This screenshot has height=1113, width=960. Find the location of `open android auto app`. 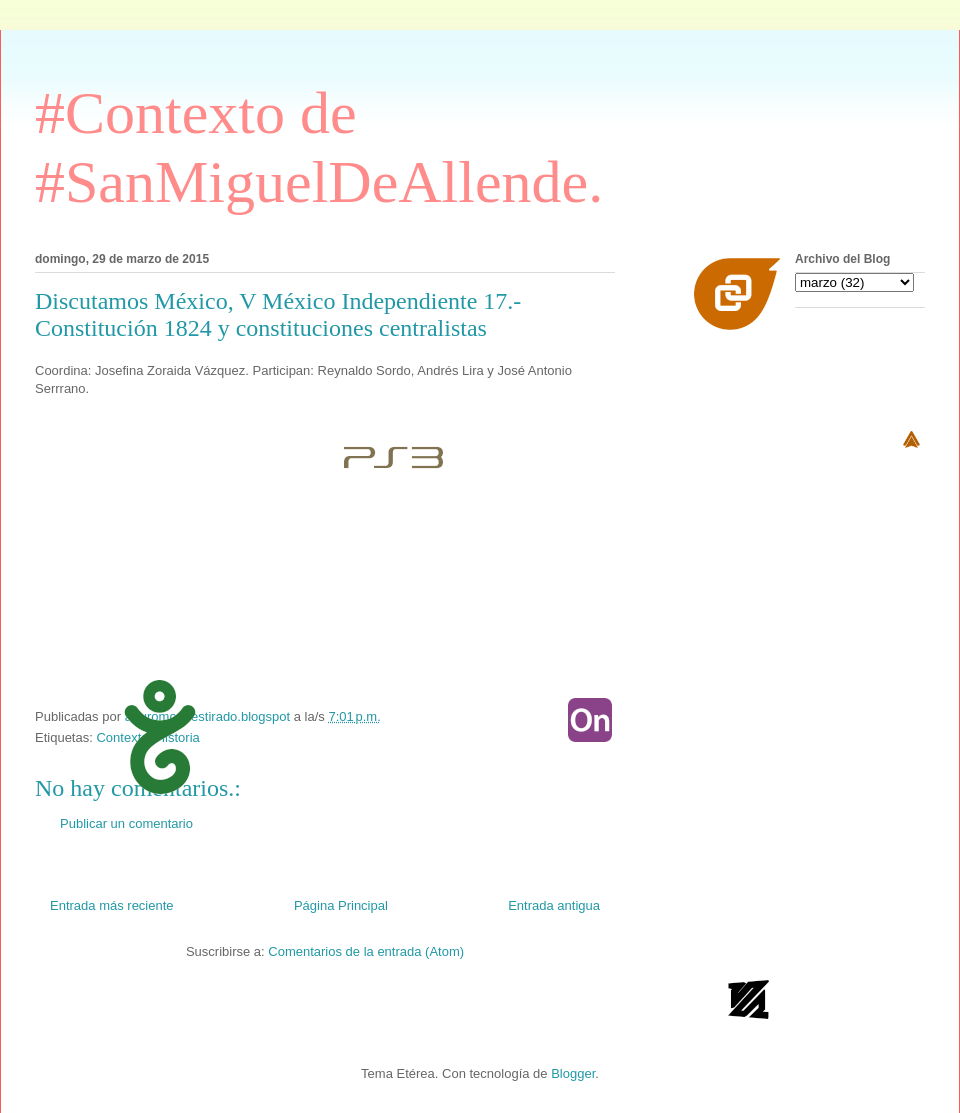

open android auto app is located at coordinates (911, 439).